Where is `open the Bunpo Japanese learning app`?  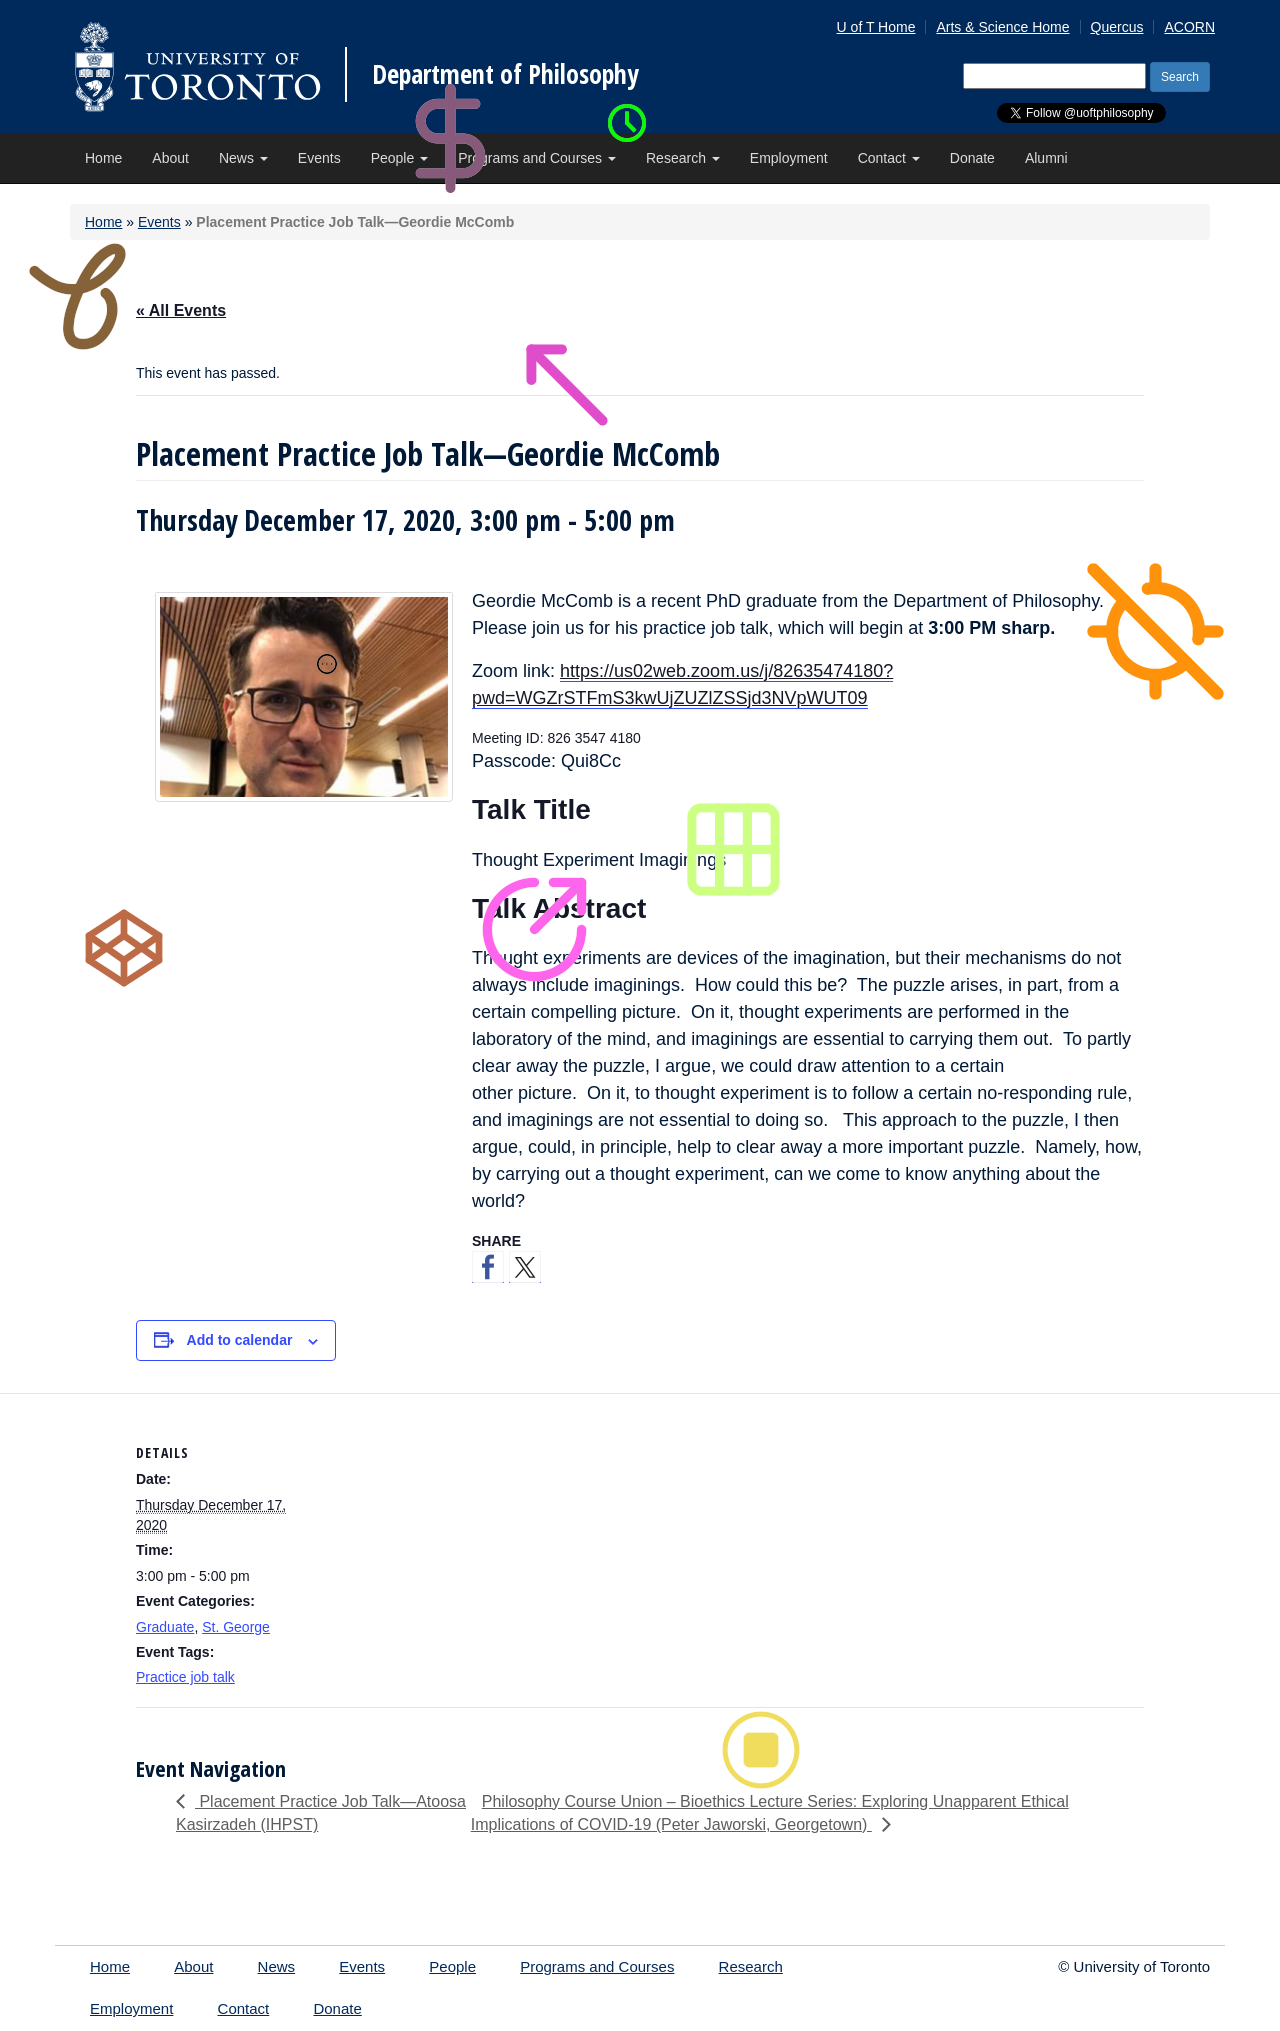 open the Bunpo Japanese learning app is located at coordinates (77, 296).